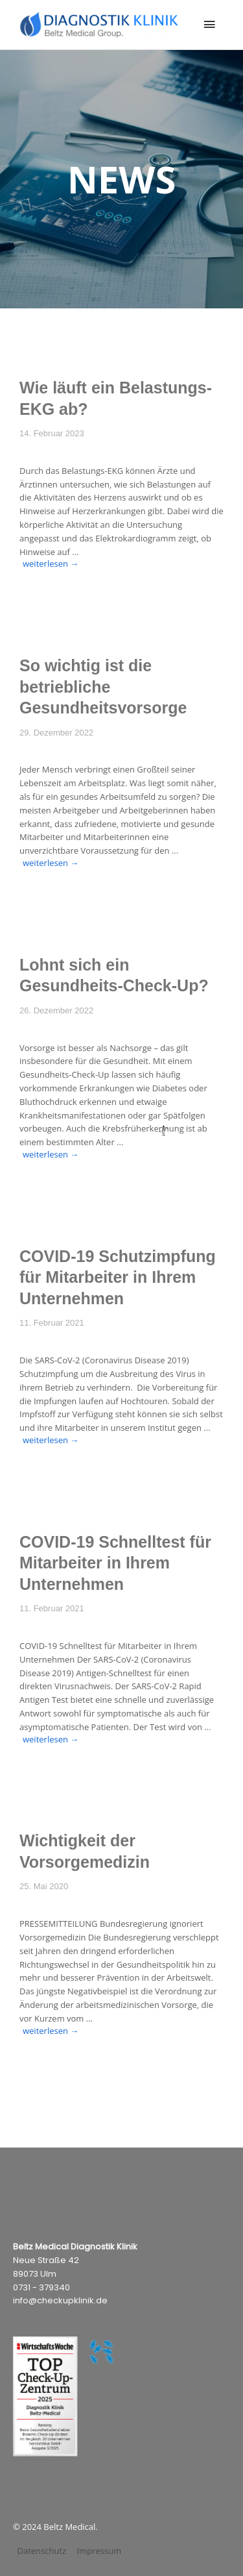 The width and height of the screenshot is (243, 2576). Describe the element at coordinates (163, 1130) in the screenshot. I see `circus or entertainment category` at that location.